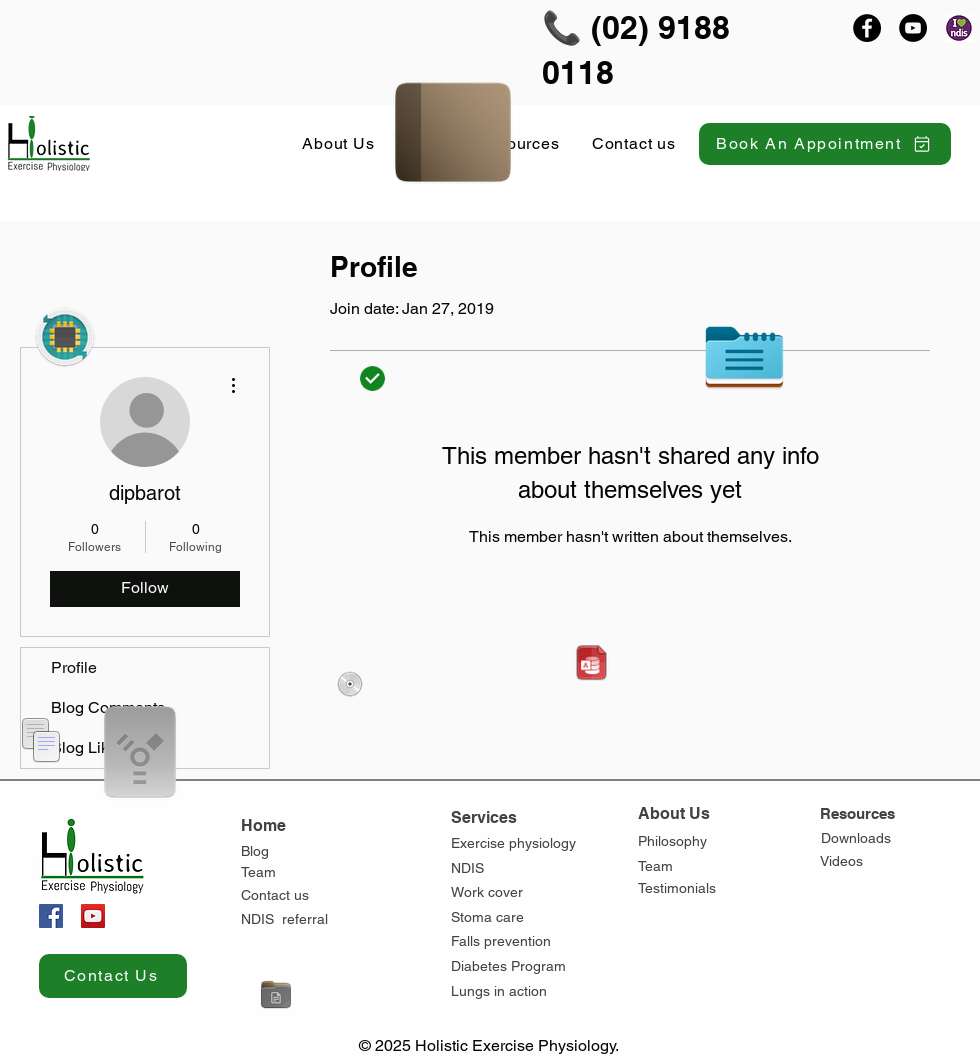 This screenshot has width=980, height=1057. Describe the element at coordinates (350, 684) in the screenshot. I see `access CD/DVD drive contents` at that location.